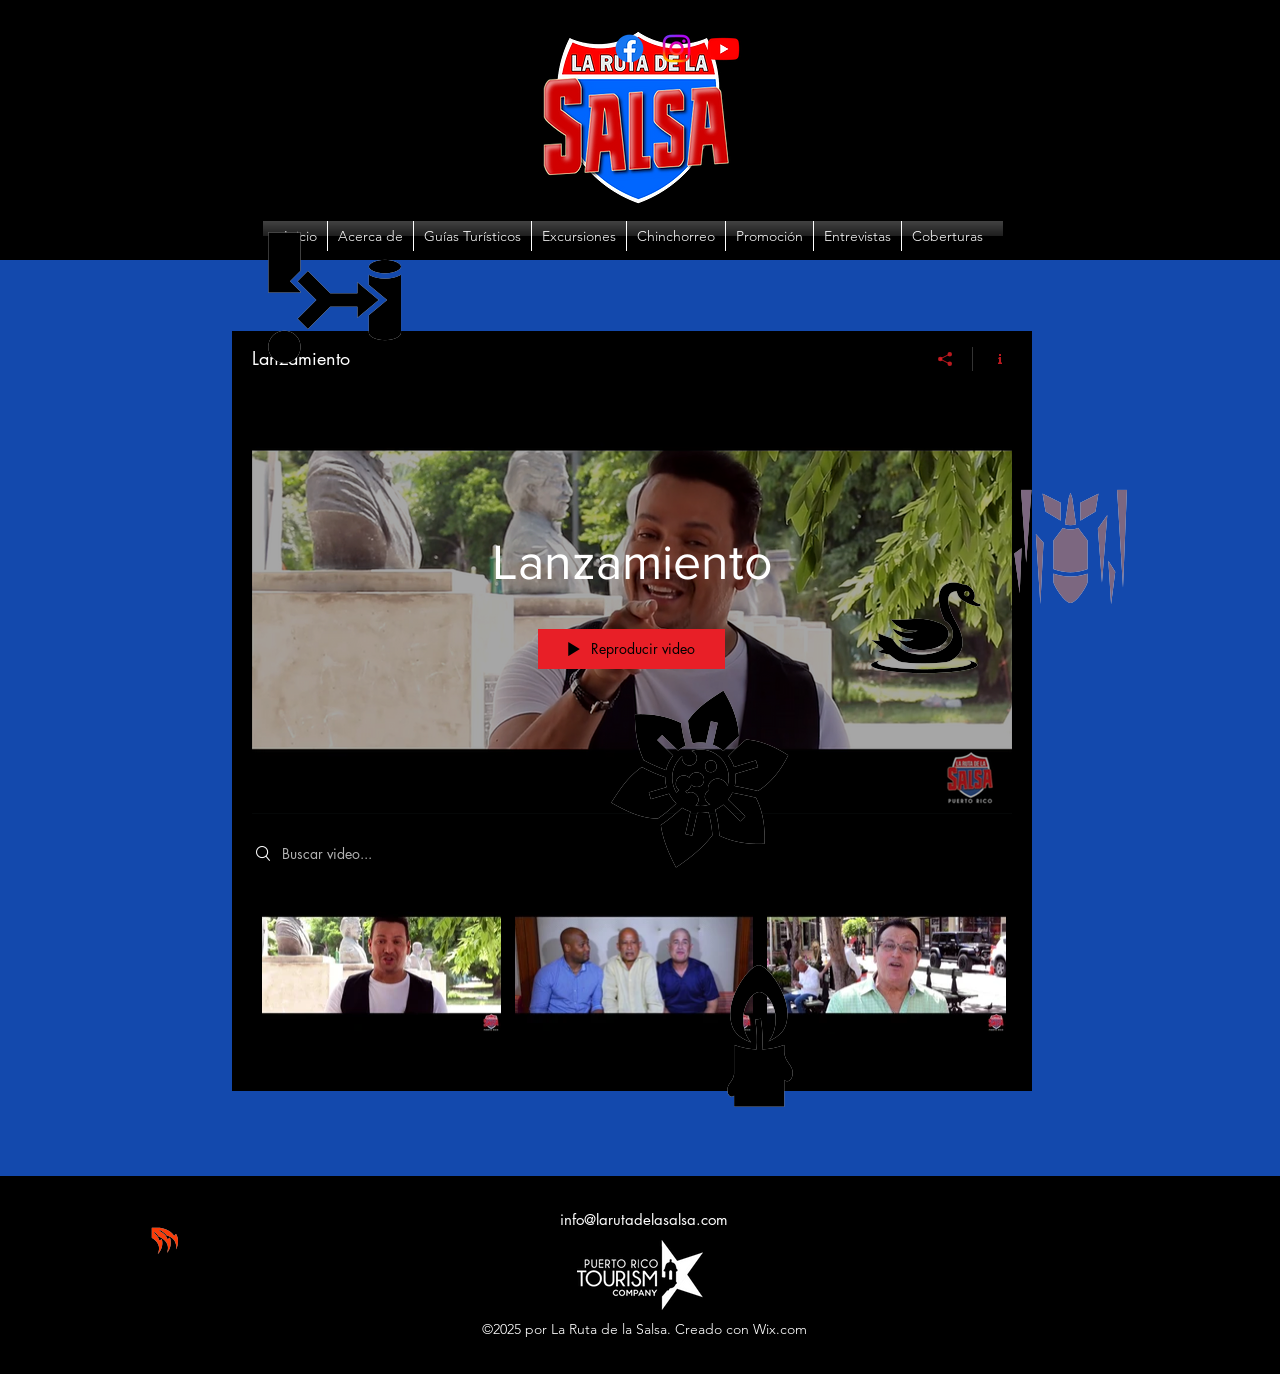 The width and height of the screenshot is (1280, 1374). Describe the element at coordinates (926, 631) in the screenshot. I see `decorative swan icon for nature or wildlife themed games` at that location.